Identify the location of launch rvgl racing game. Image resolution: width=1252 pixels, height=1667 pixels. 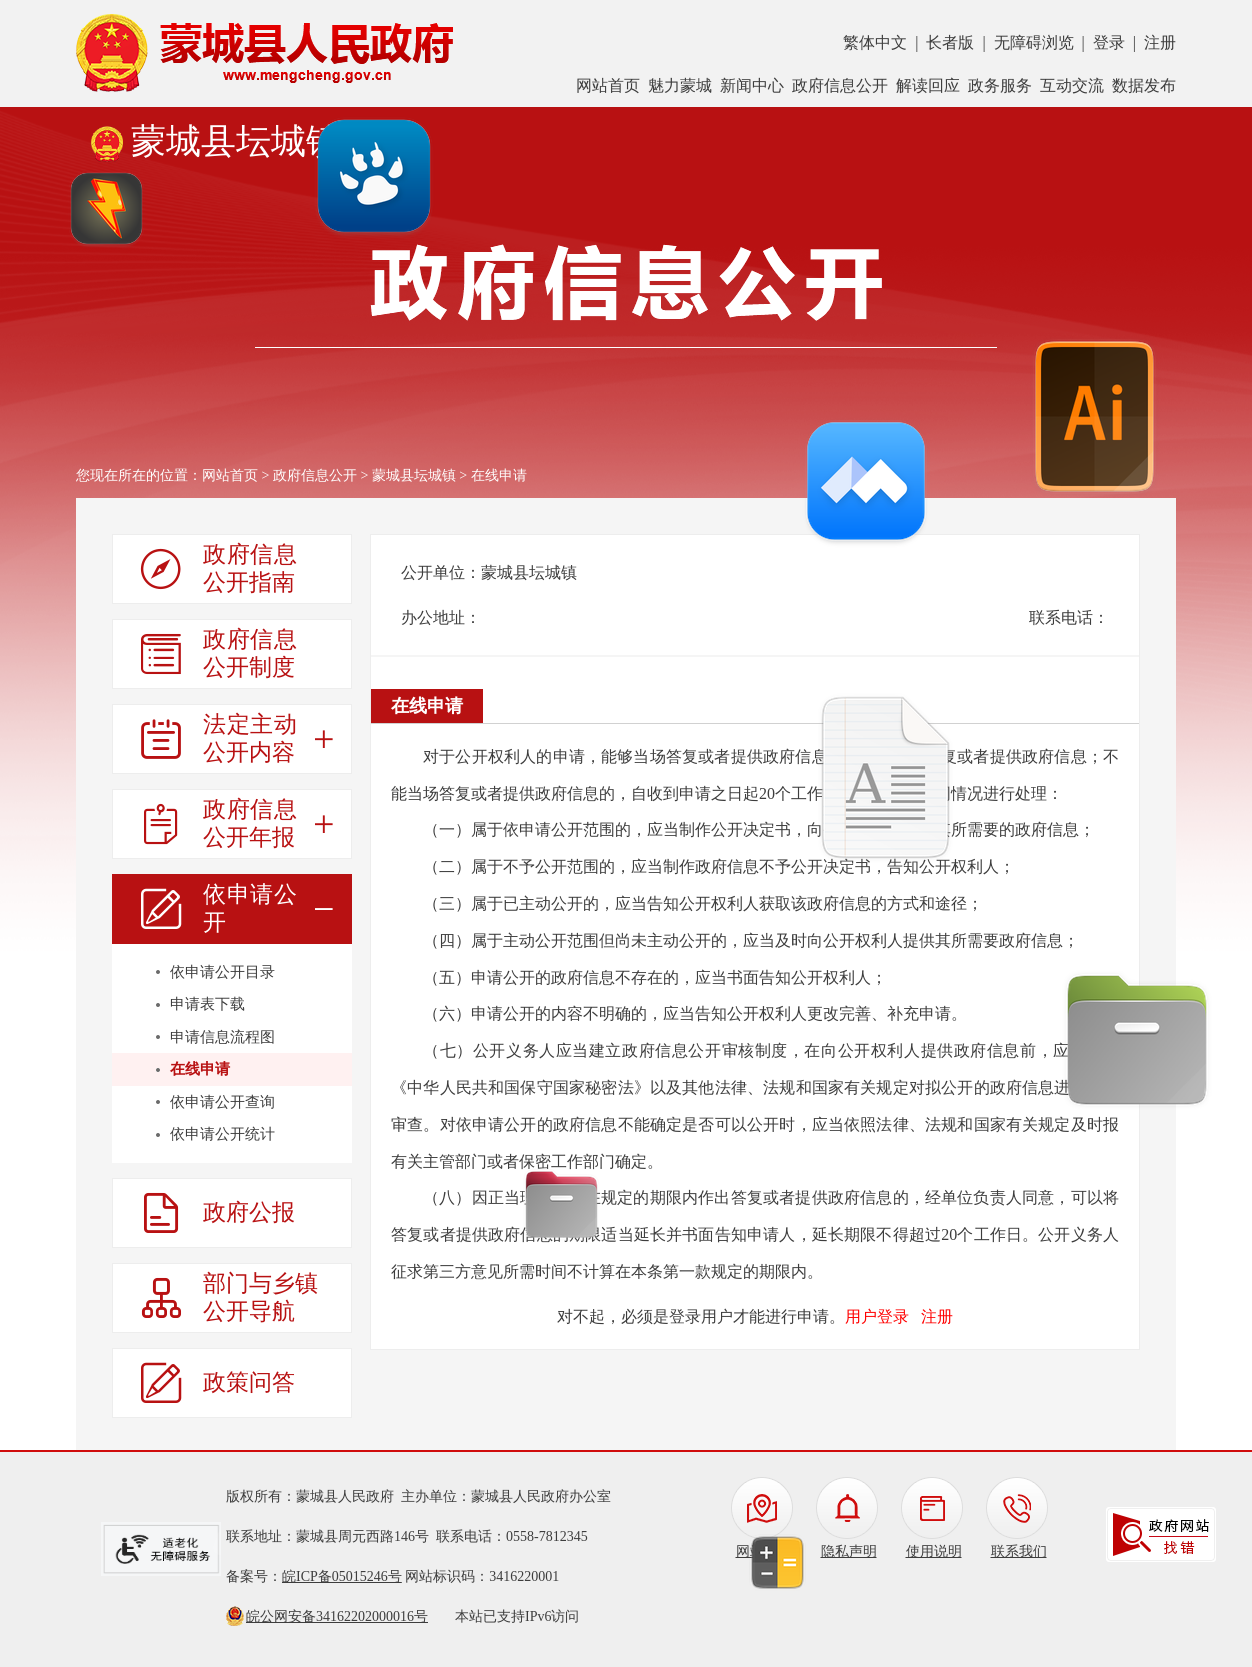
(106, 208).